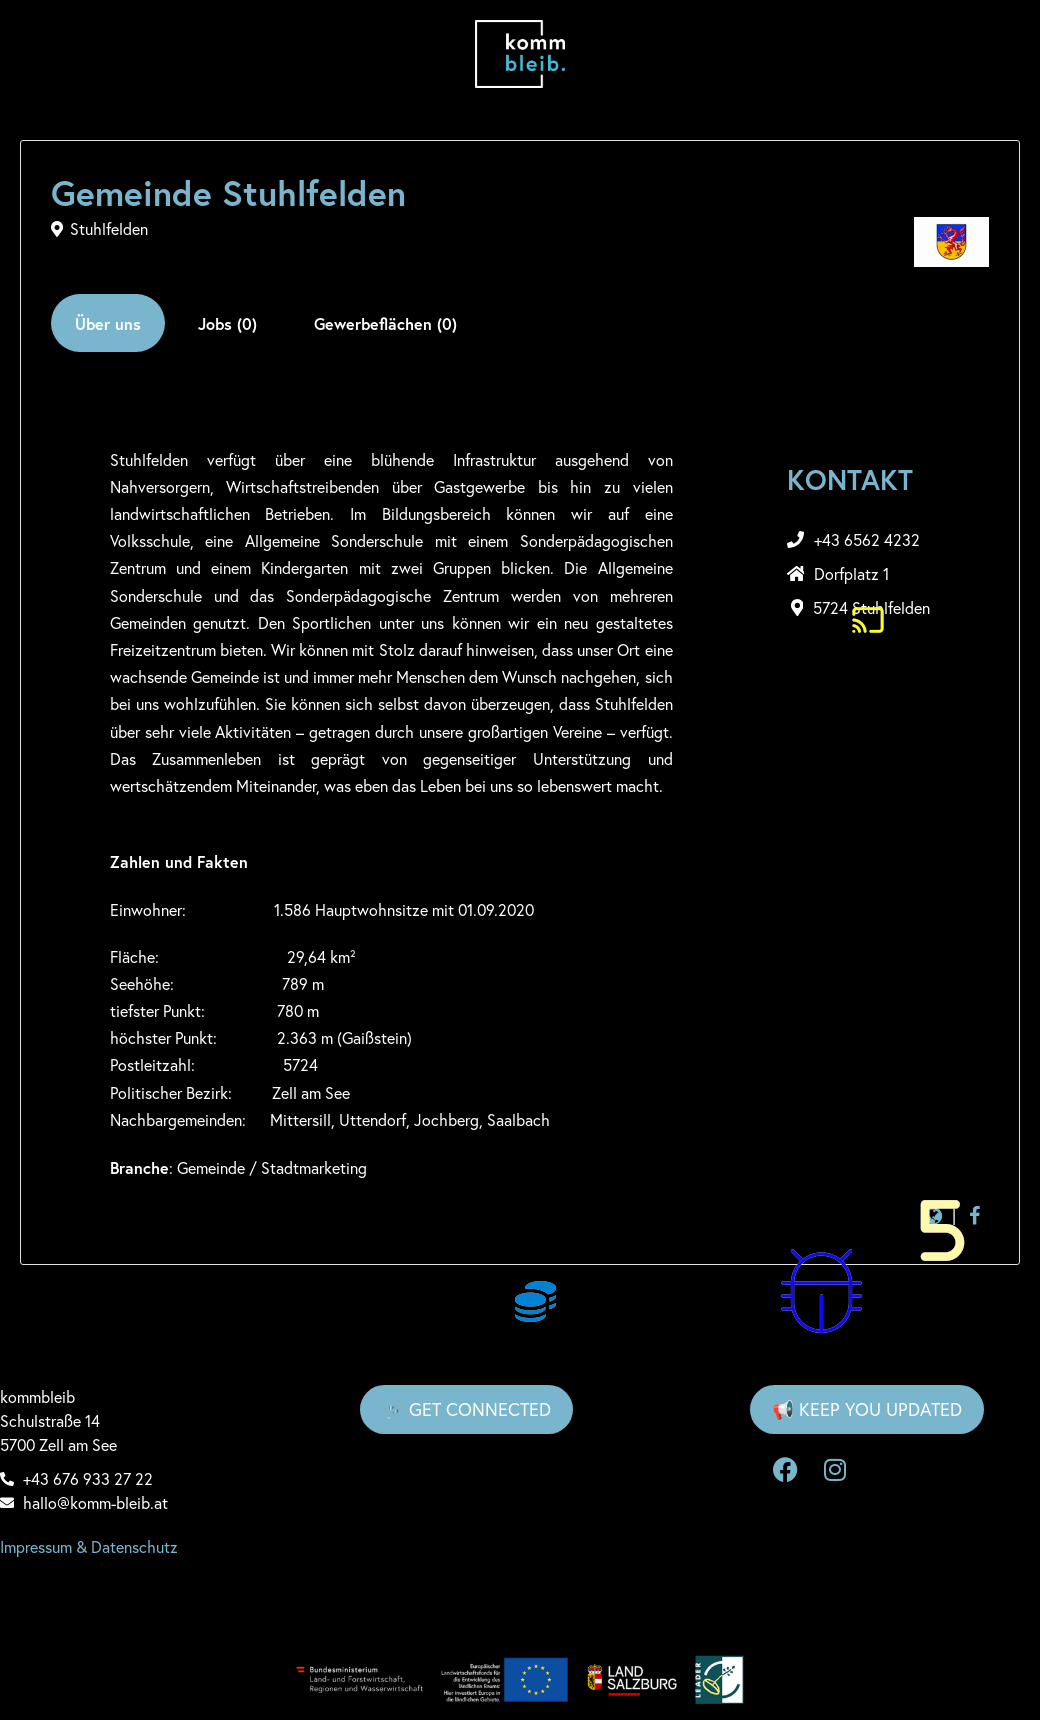 This screenshot has width=1040, height=1720. Describe the element at coordinates (821, 1289) in the screenshot. I see `report a bug or issue` at that location.